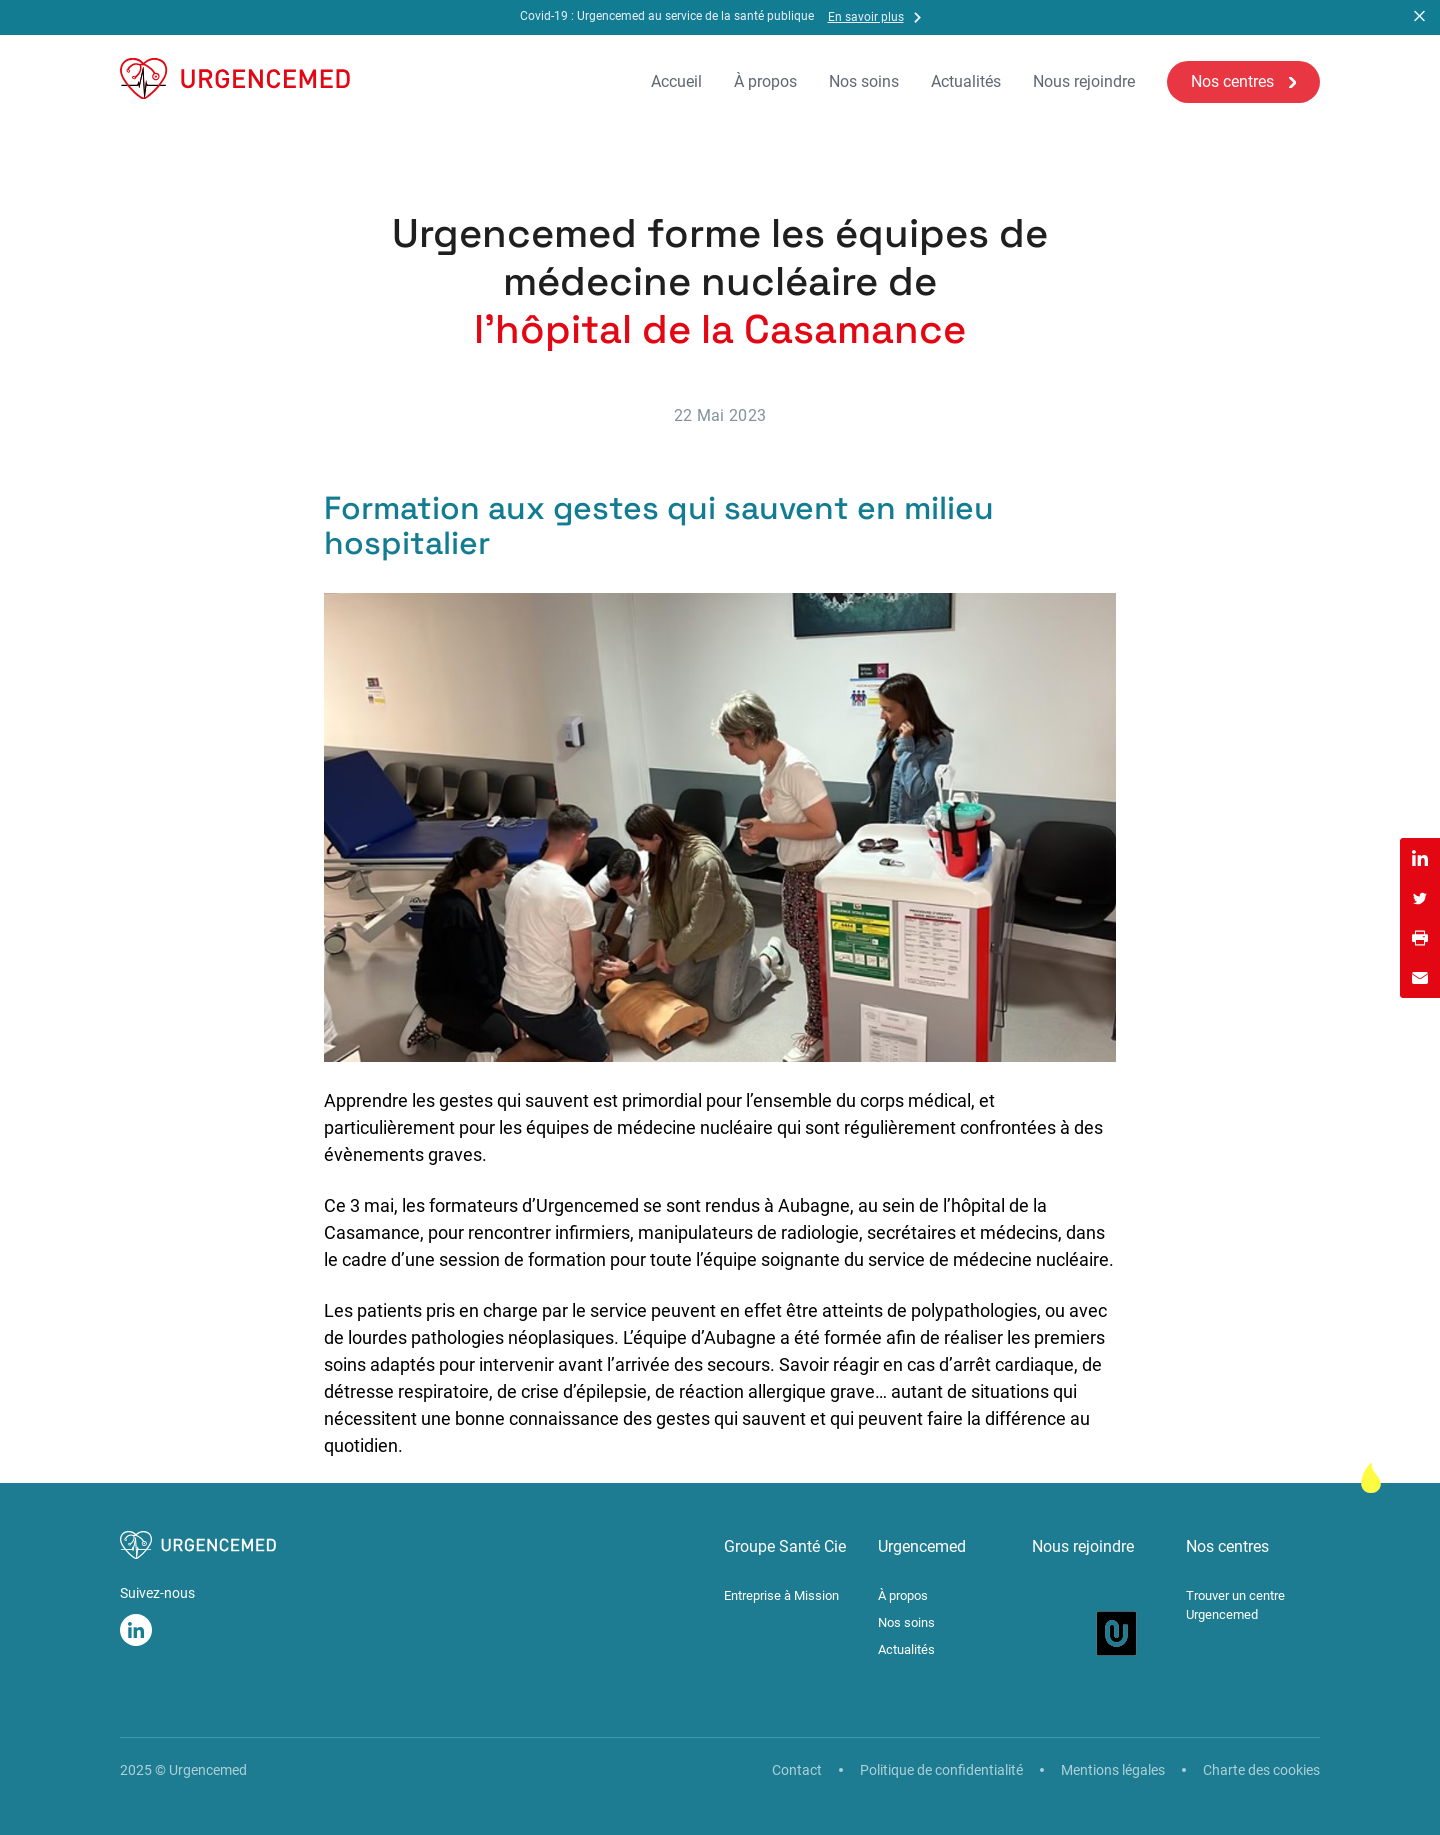  I want to click on attach a file to your message, so click(1116, 1633).